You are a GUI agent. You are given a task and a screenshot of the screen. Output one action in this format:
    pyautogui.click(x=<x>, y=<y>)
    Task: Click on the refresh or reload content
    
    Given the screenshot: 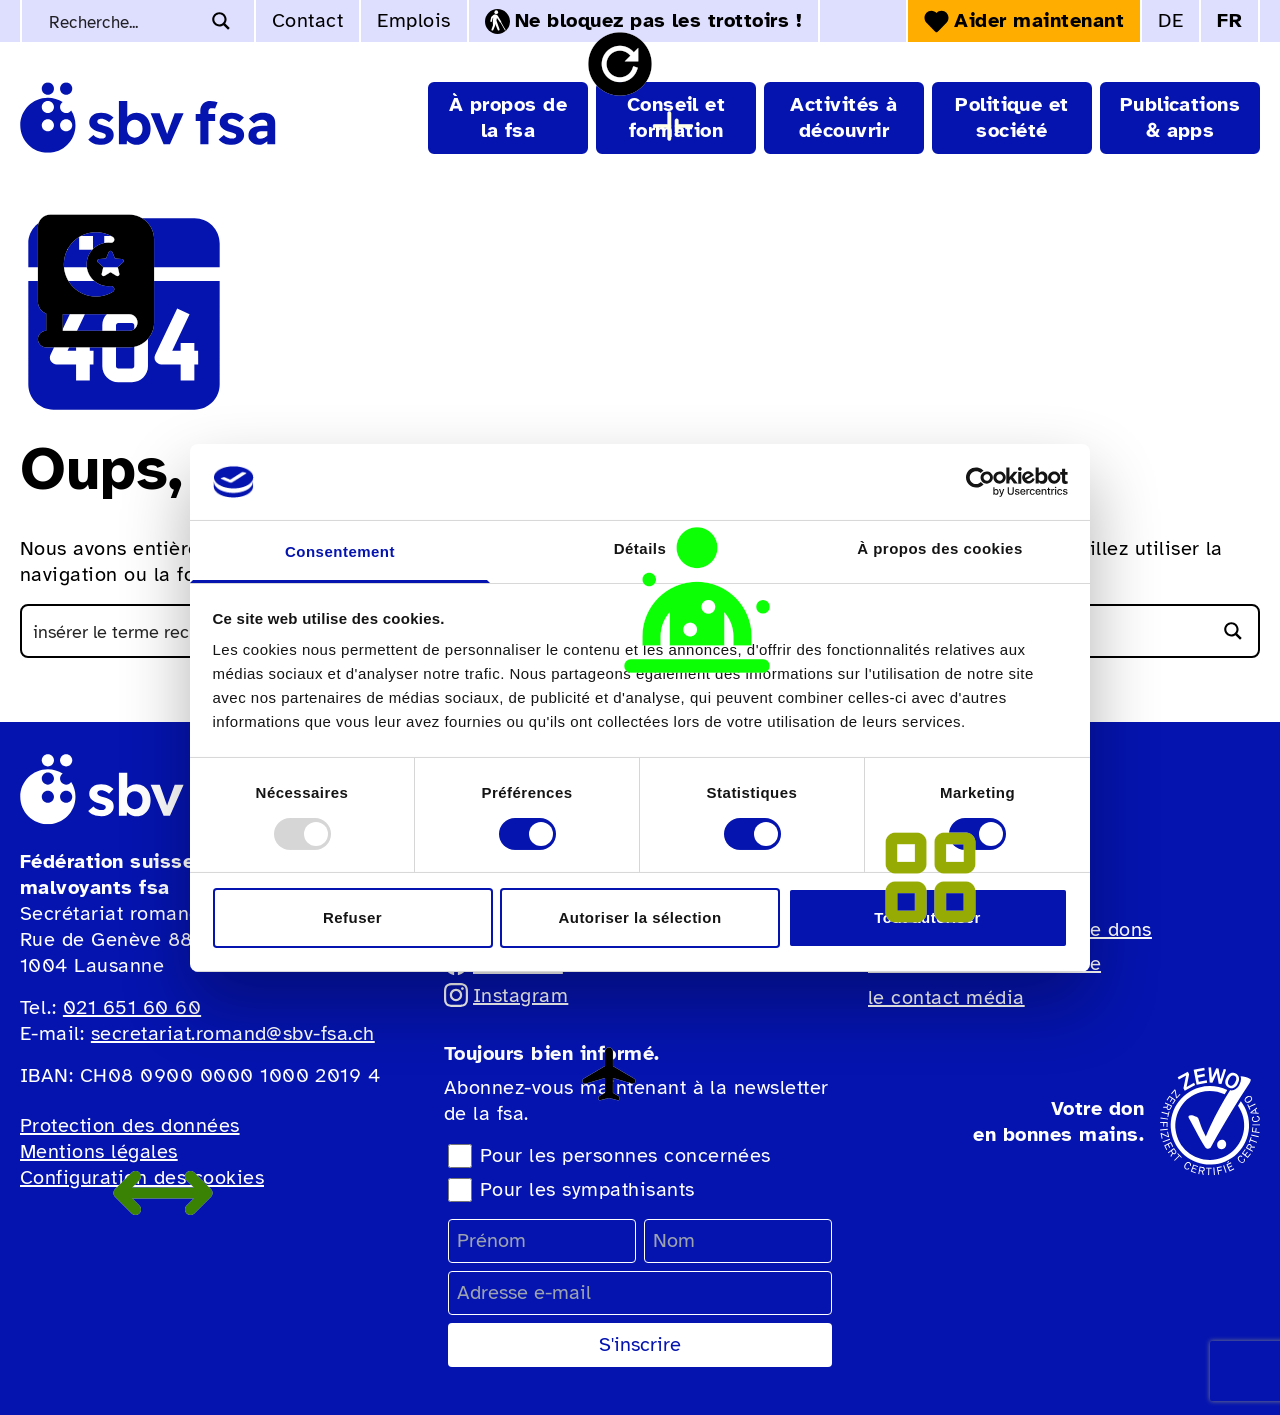 What is the action you would take?
    pyautogui.click(x=620, y=64)
    